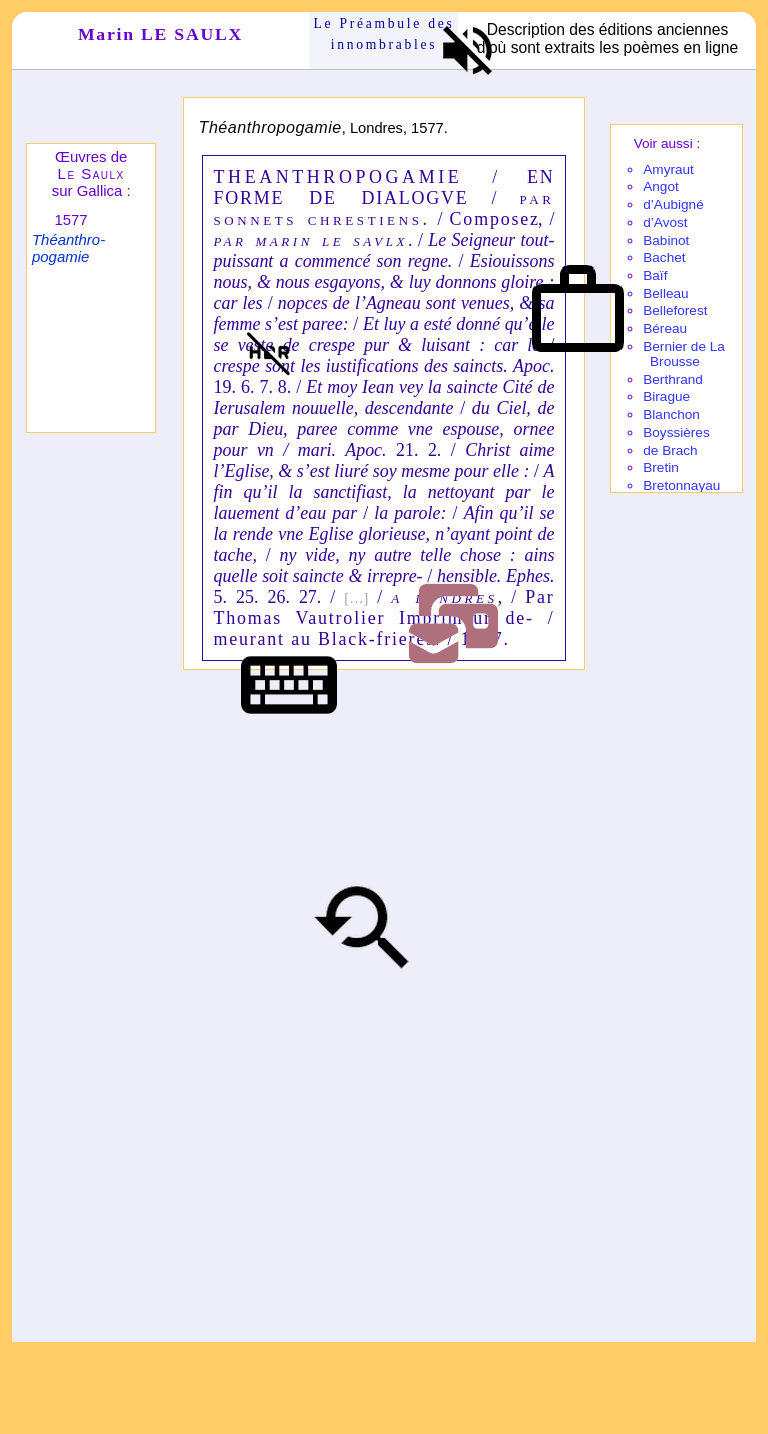  I want to click on mute audio or sound, so click(467, 50).